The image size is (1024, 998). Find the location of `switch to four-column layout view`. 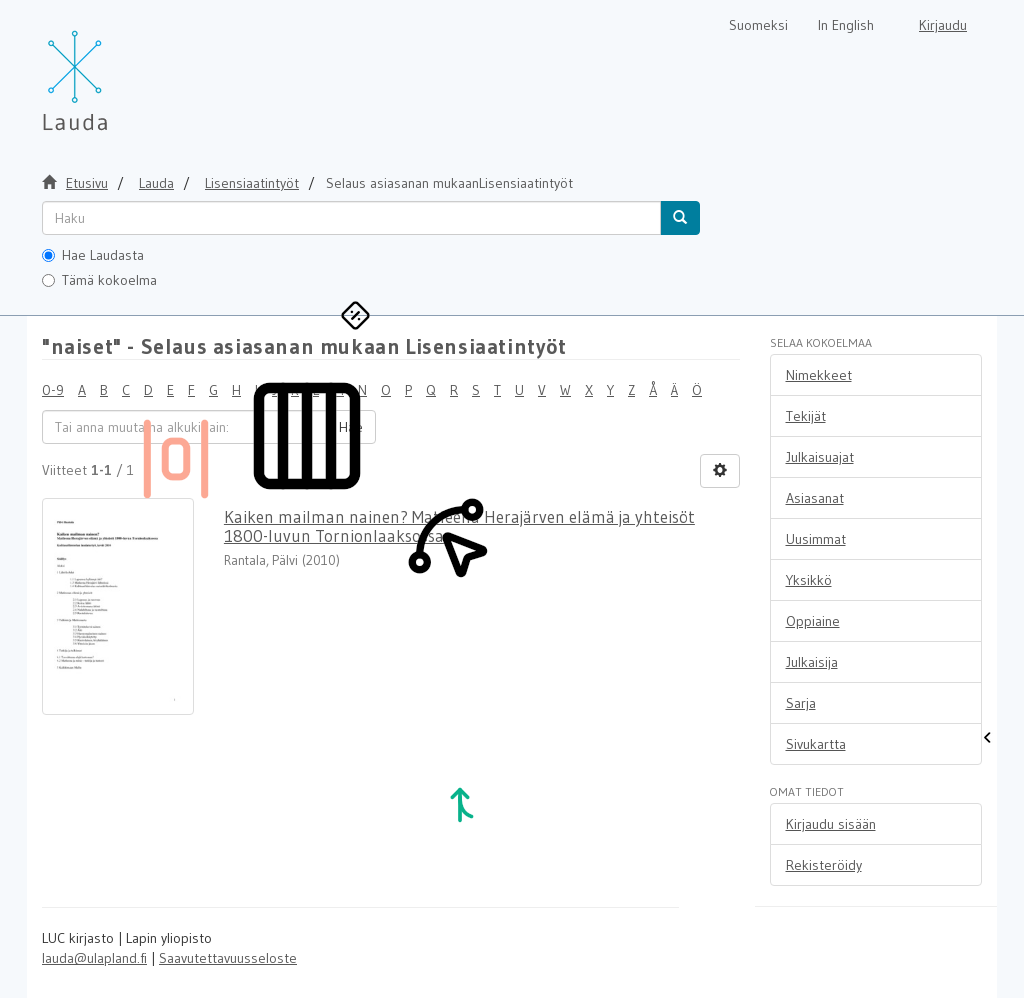

switch to four-column layout view is located at coordinates (307, 436).